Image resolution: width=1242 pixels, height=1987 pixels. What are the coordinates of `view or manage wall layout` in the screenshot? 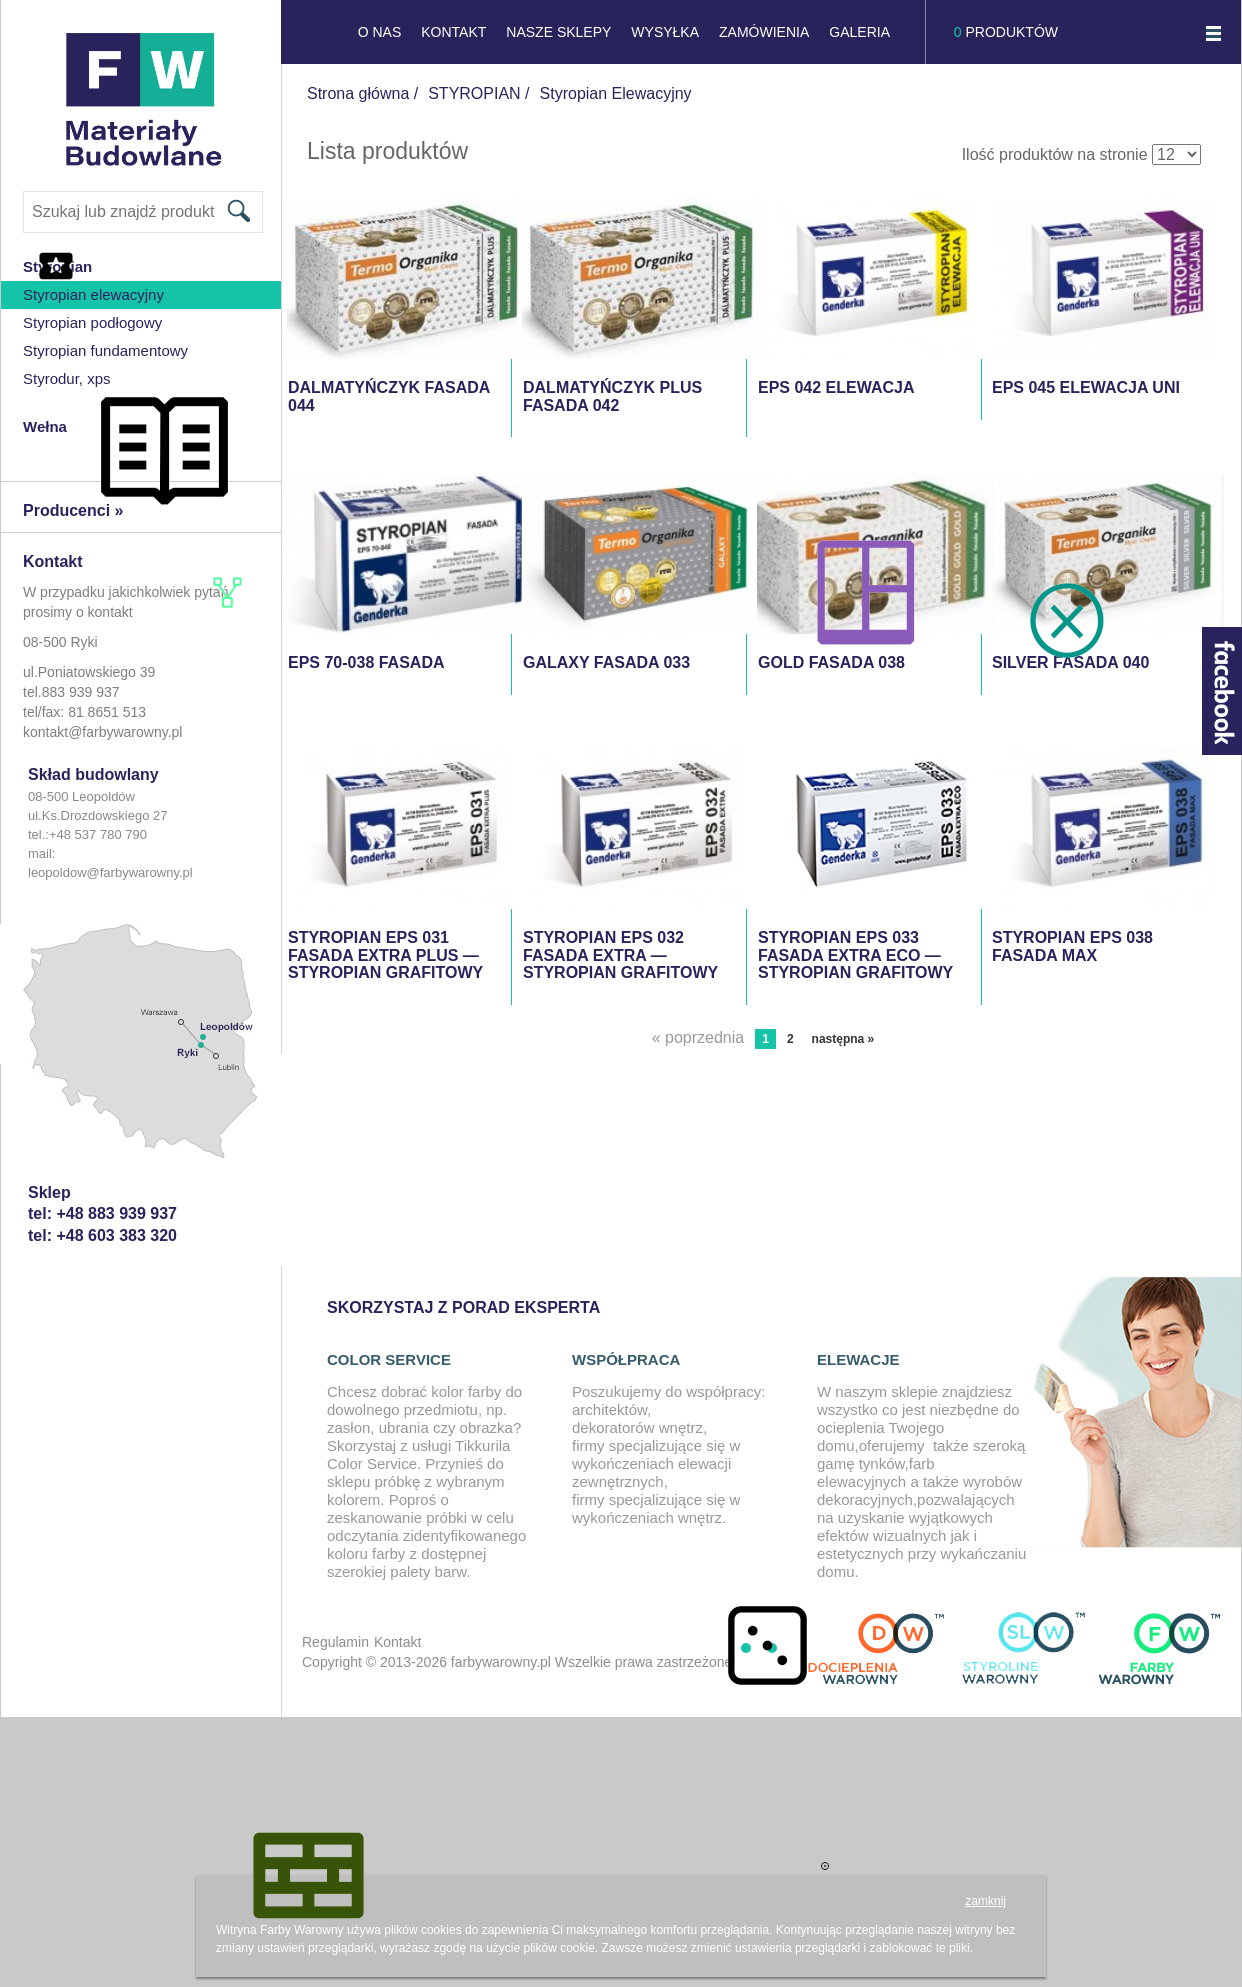 It's located at (308, 1875).